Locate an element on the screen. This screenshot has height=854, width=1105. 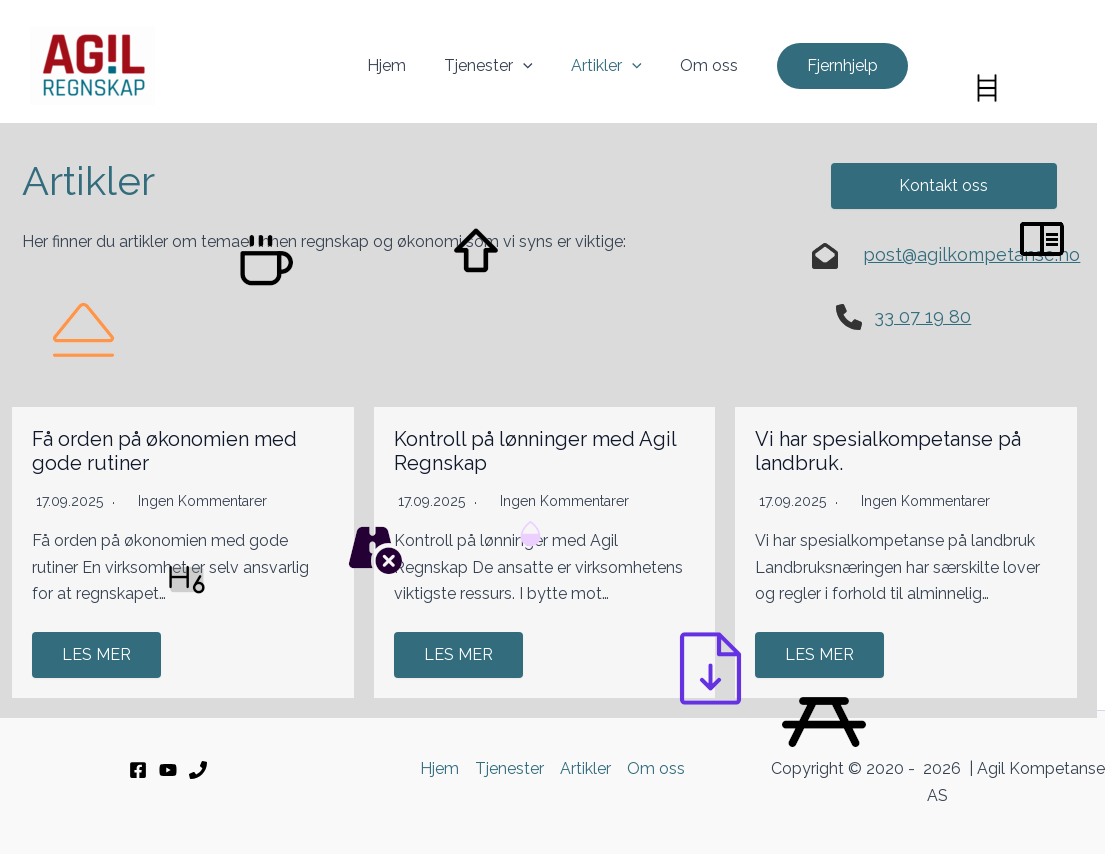
access step-by-step instructions or tutorials is located at coordinates (987, 88).